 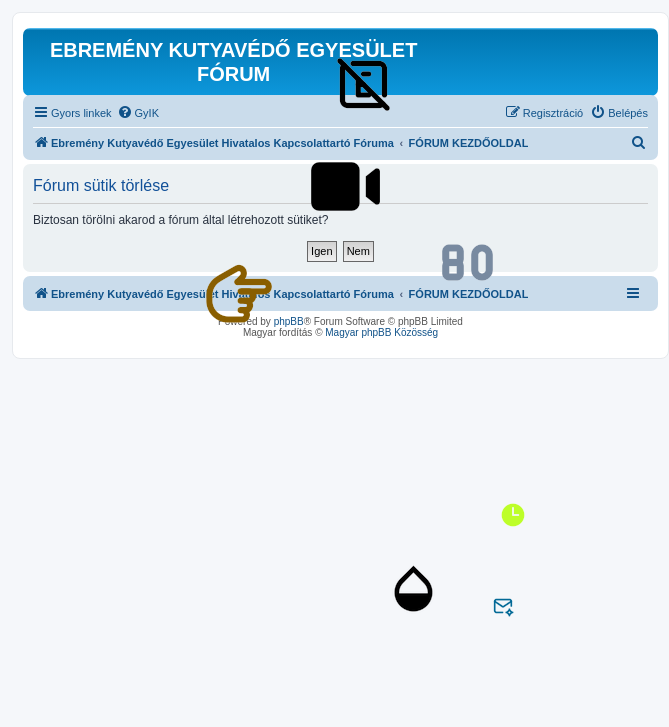 What do you see at coordinates (503, 606) in the screenshot?
I see `AI-powered email or smart compose feature` at bounding box center [503, 606].